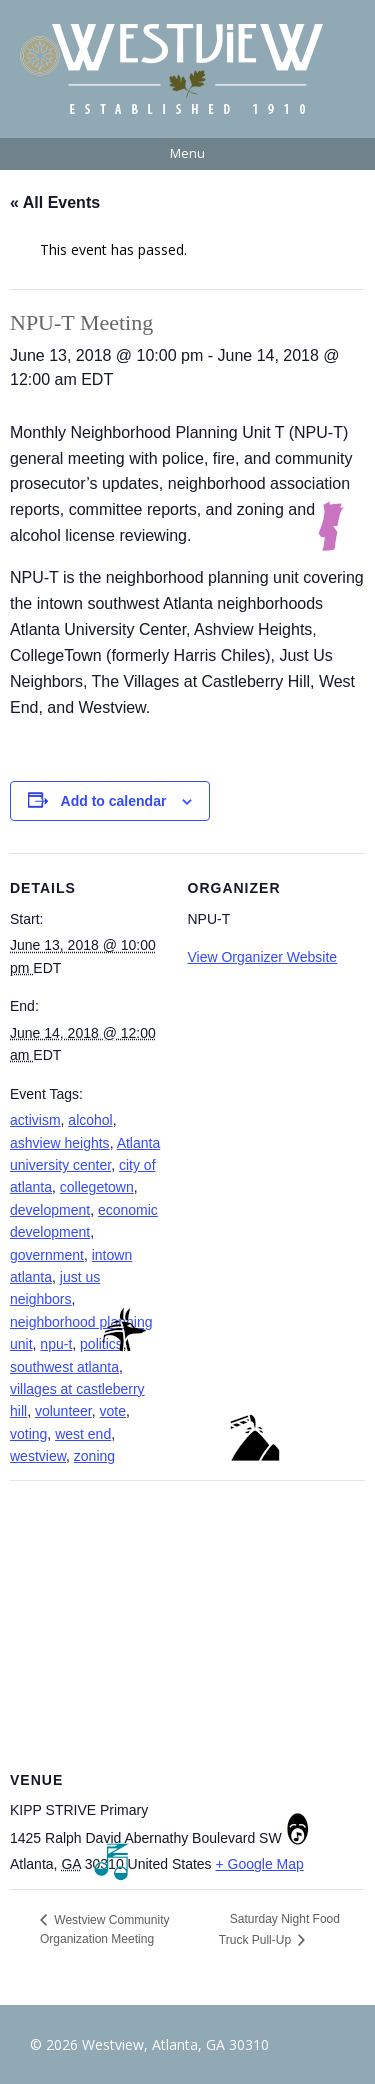 This screenshot has height=2084, width=375. I want to click on select portugal as your country or region, so click(331, 526).